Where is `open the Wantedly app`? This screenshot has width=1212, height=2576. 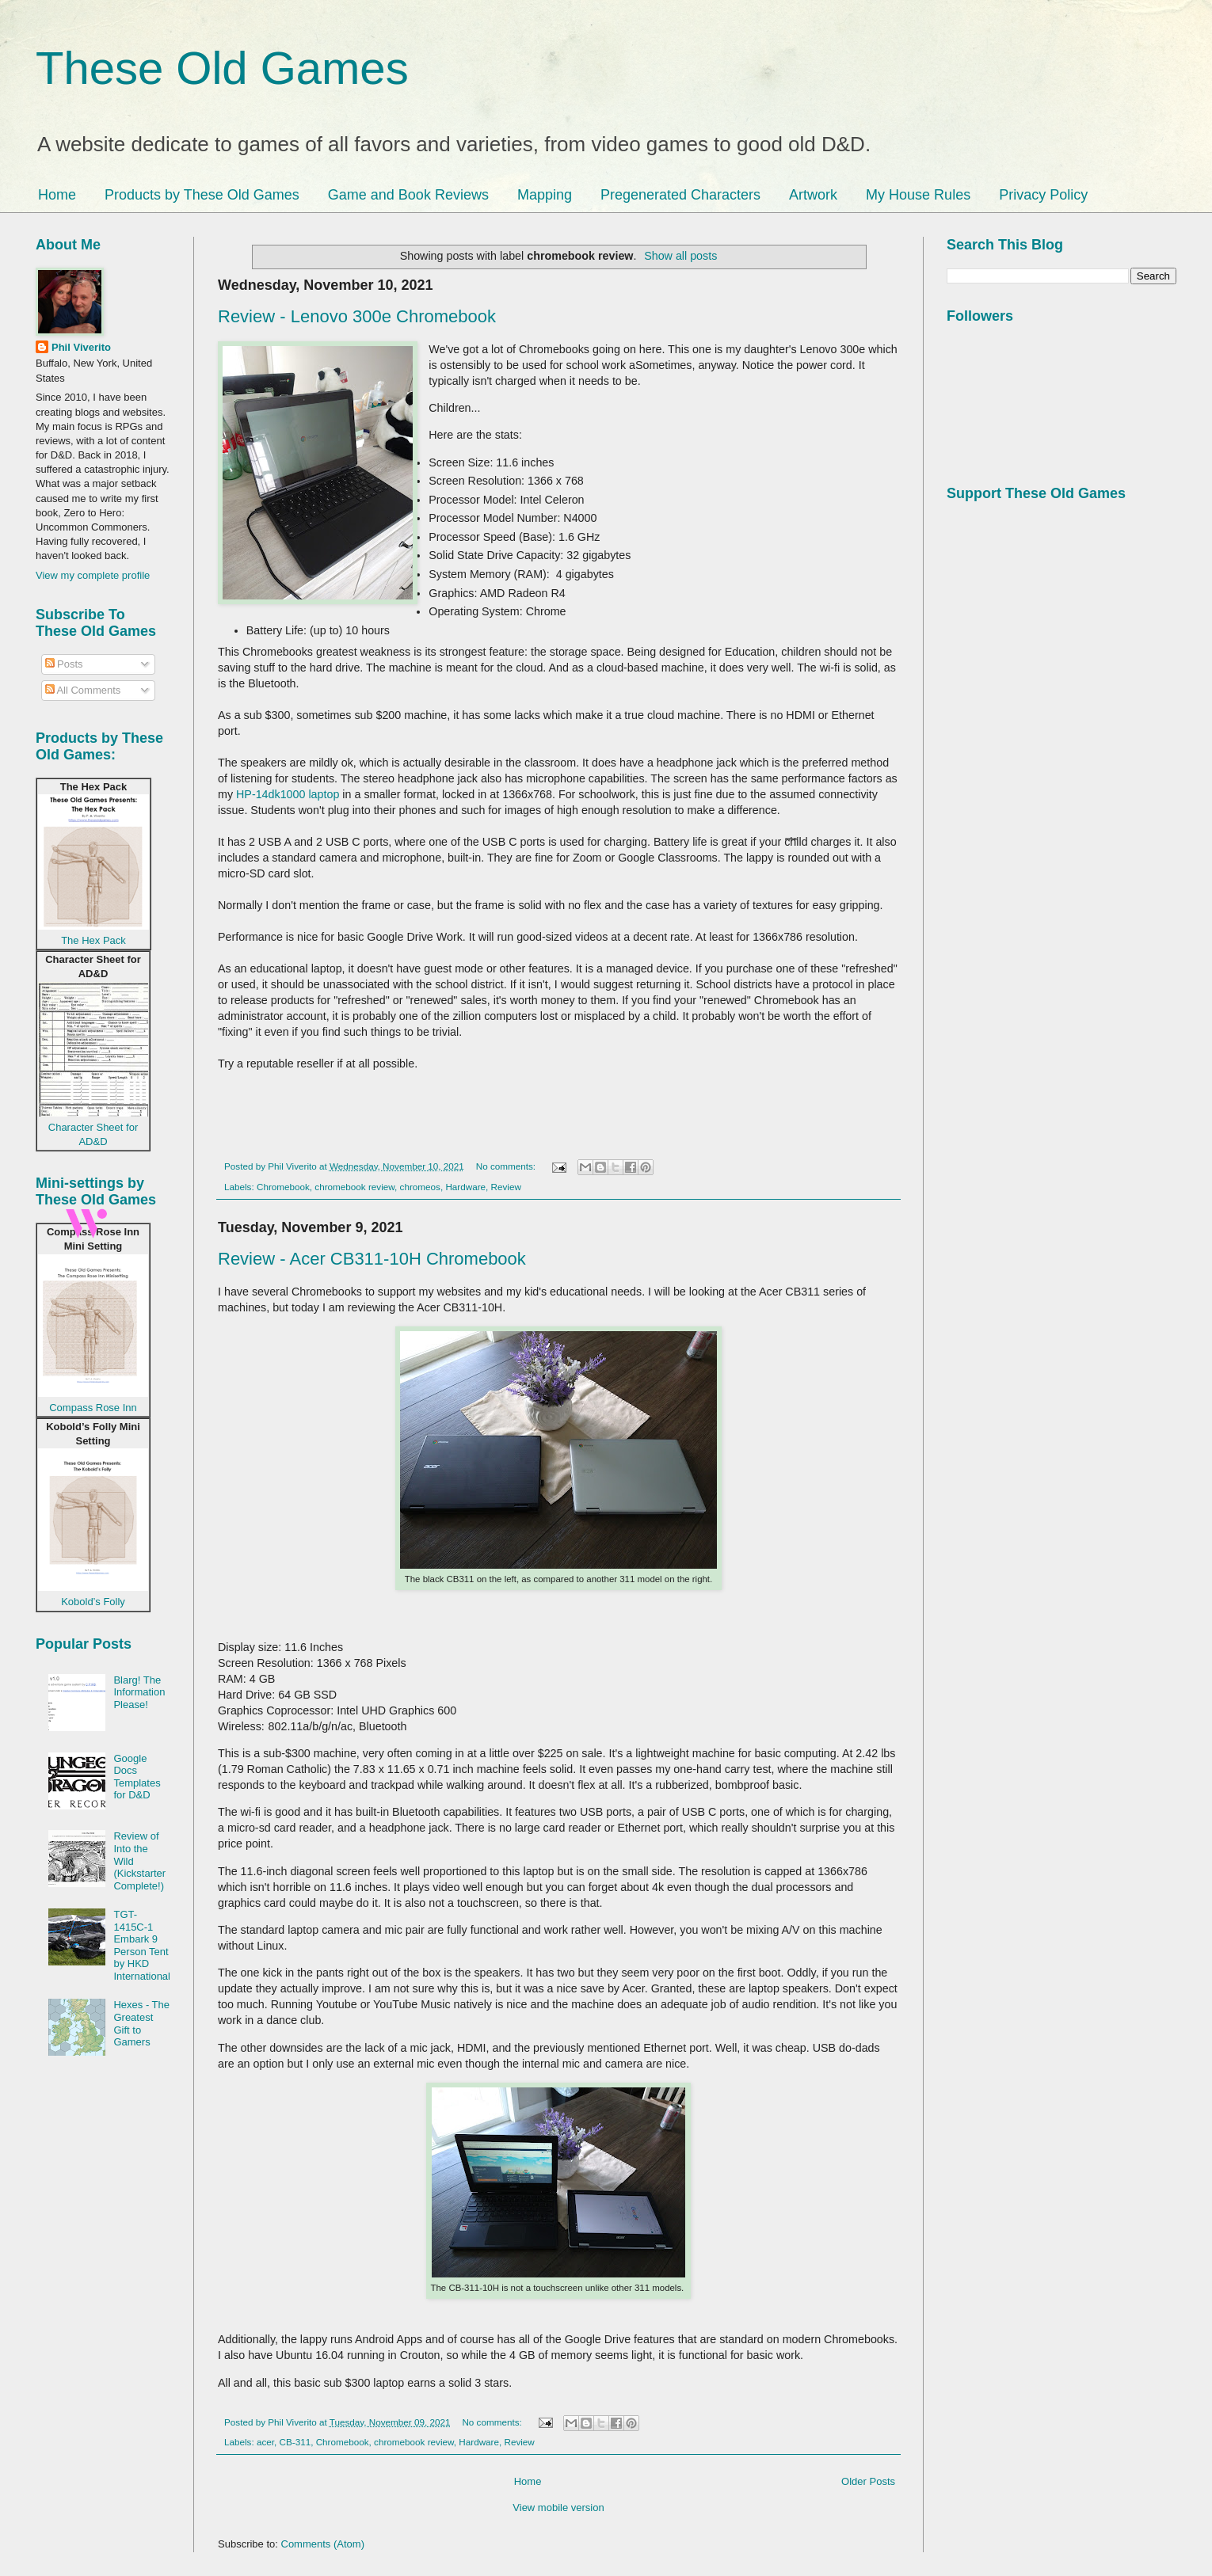
open the Wantedly app is located at coordinates (86, 1223).